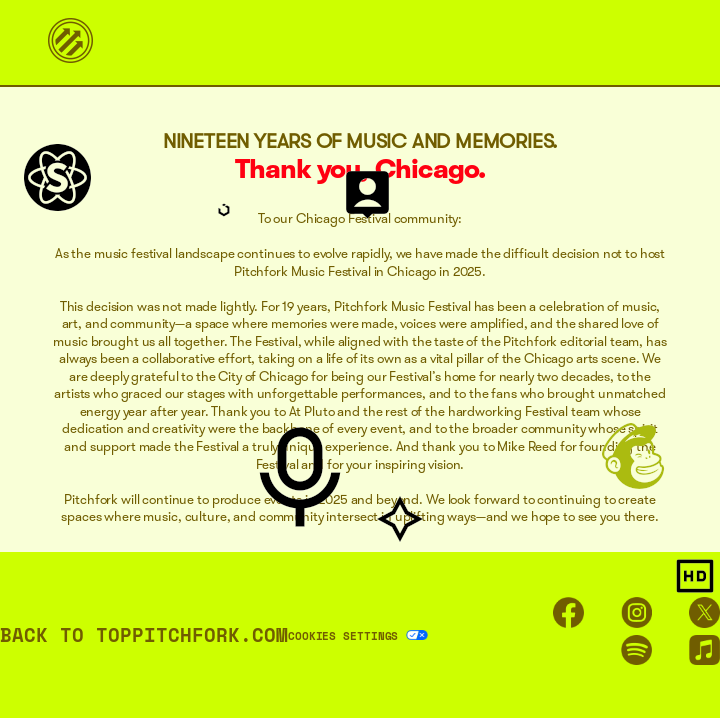 Image resolution: width=720 pixels, height=720 pixels. What do you see at coordinates (300, 477) in the screenshot?
I see `tap to start voice recording` at bounding box center [300, 477].